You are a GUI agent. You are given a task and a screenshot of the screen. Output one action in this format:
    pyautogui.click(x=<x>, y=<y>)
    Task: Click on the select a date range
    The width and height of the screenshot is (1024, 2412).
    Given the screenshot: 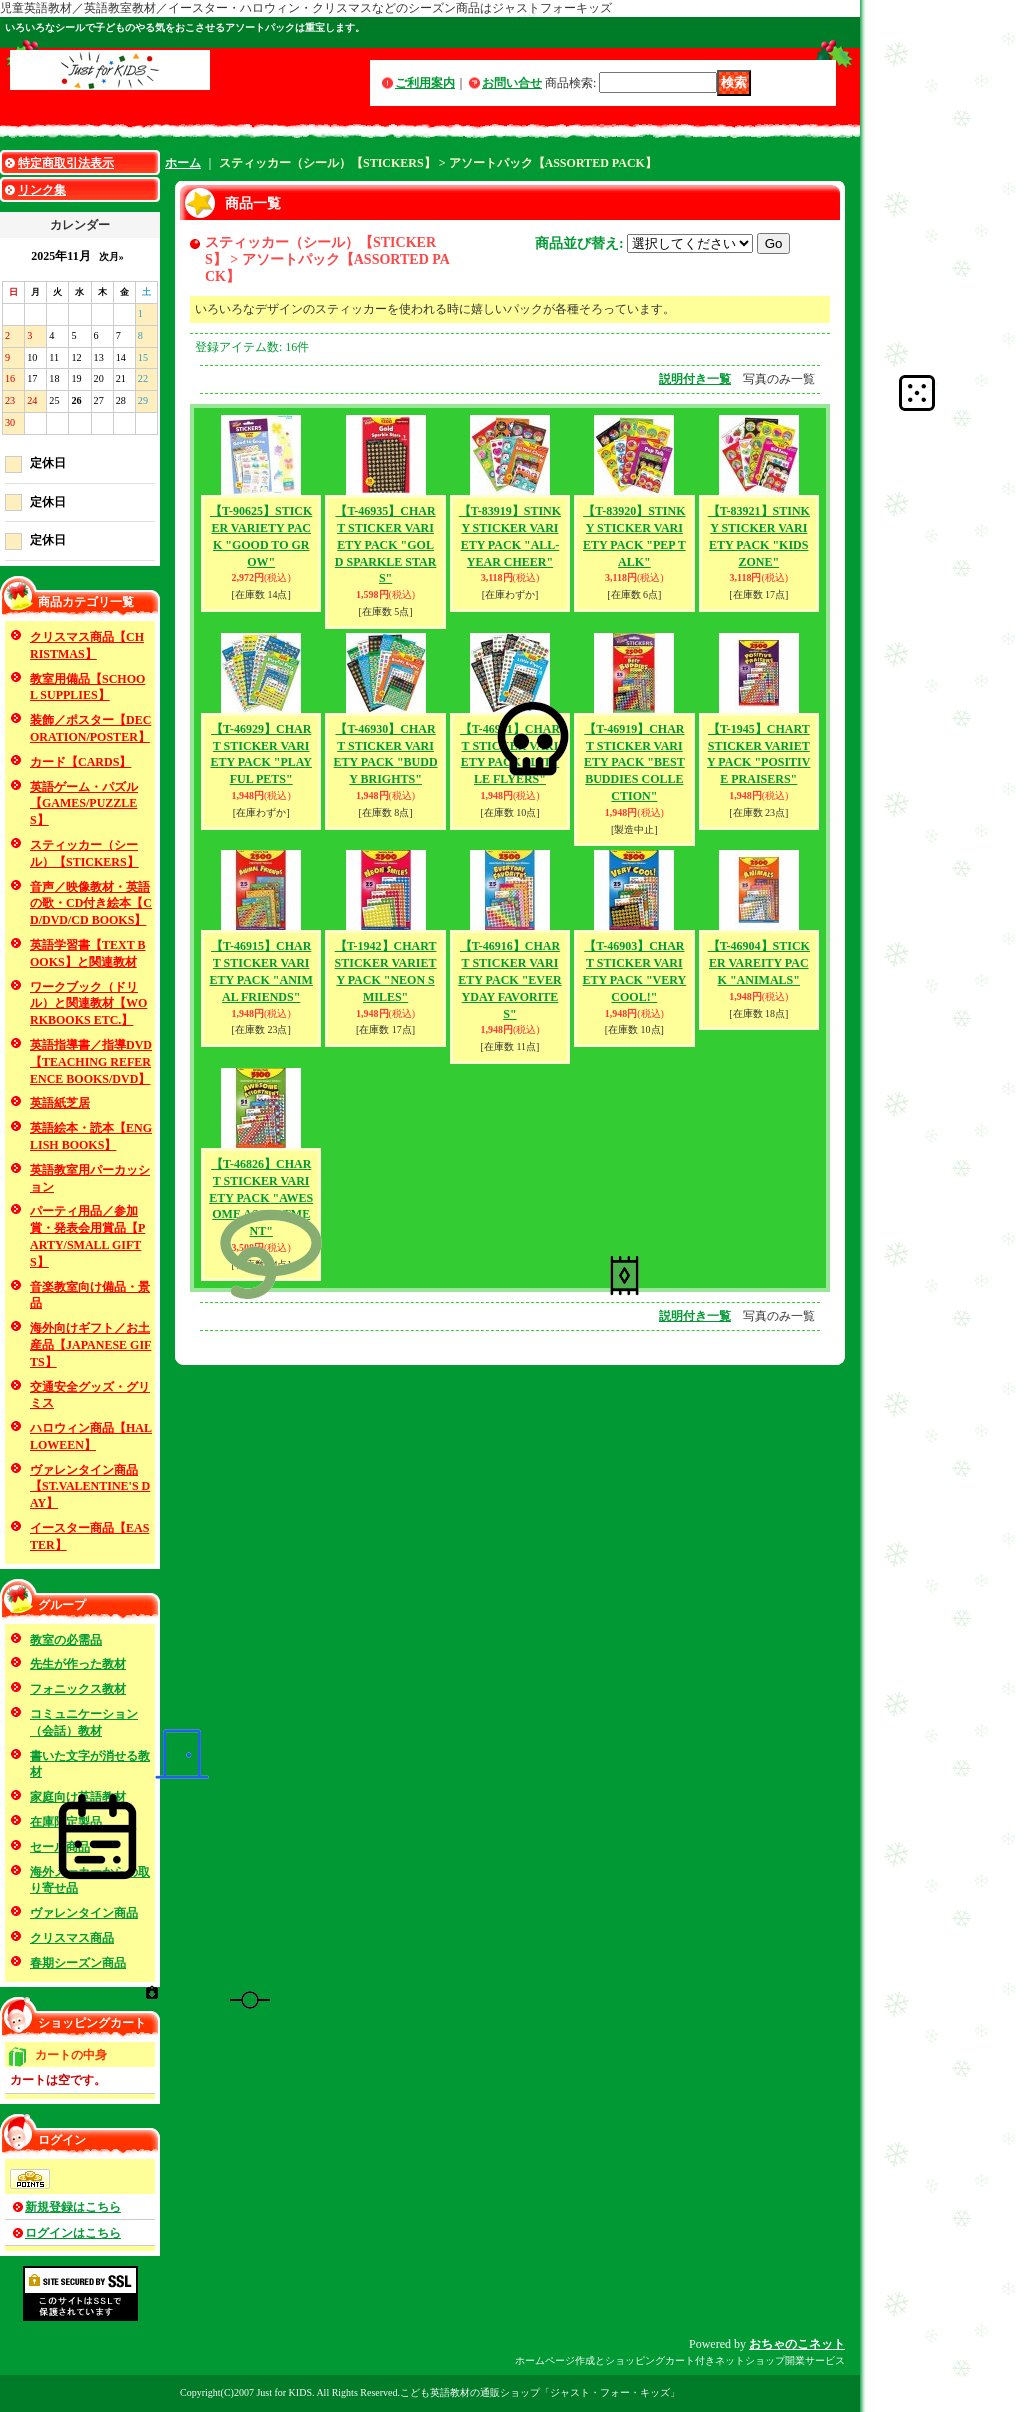 What is the action you would take?
    pyautogui.click(x=97, y=1836)
    